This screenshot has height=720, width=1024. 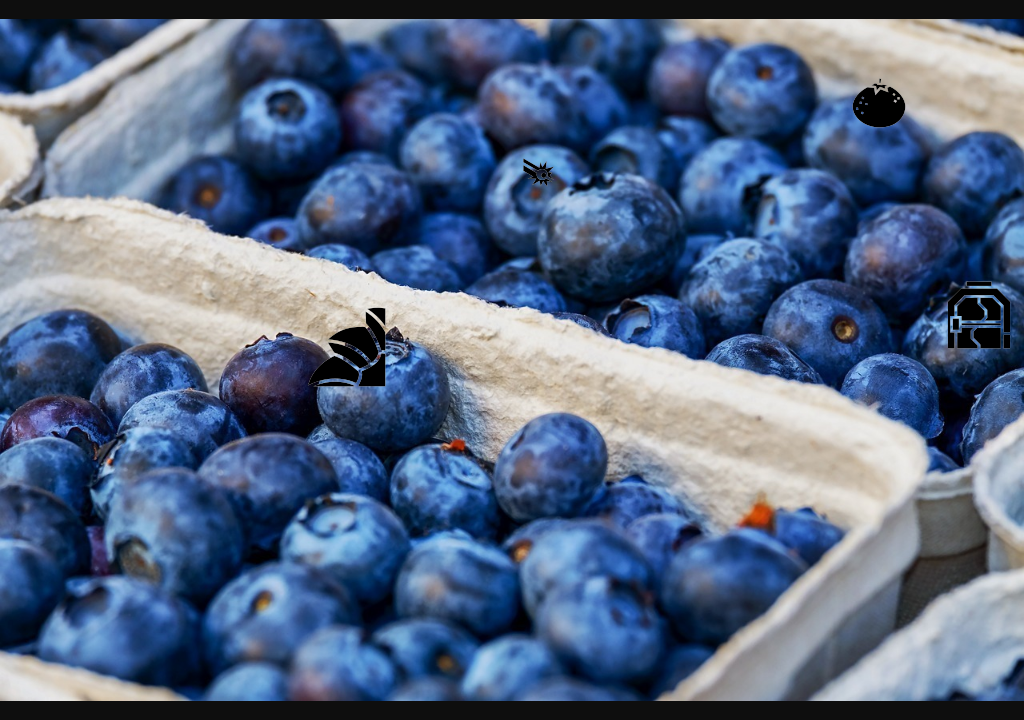 What do you see at coordinates (345, 346) in the screenshot?
I see `select armor or scale pattern for character customization` at bounding box center [345, 346].